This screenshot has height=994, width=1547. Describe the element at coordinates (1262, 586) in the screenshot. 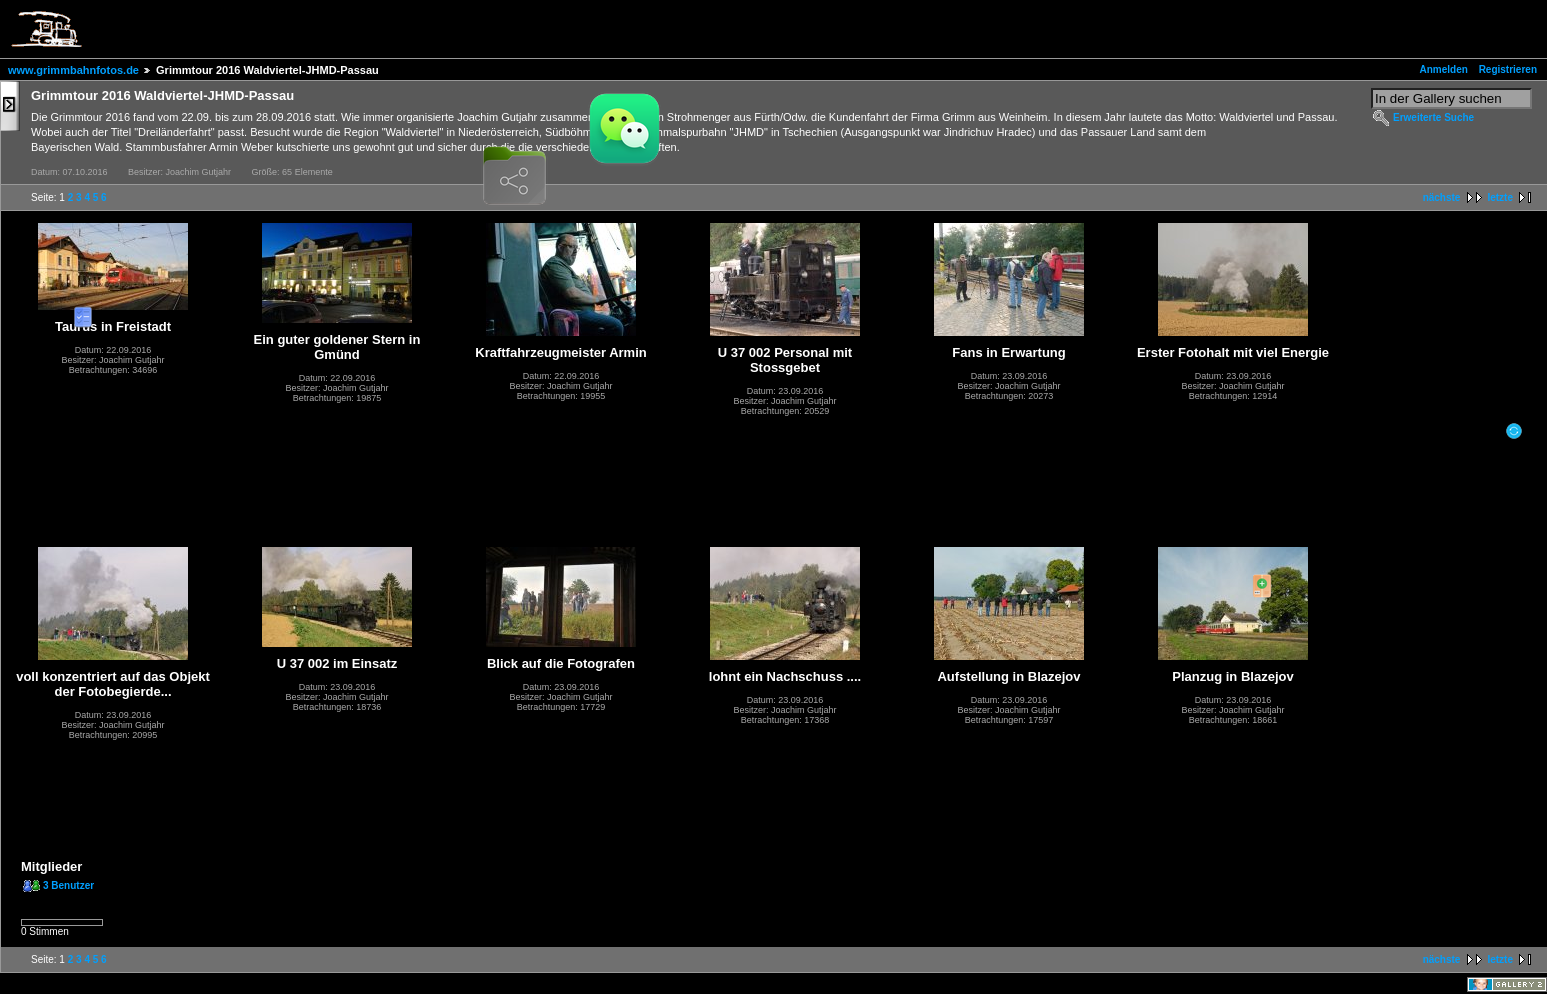

I see `add a new package to install queue` at that location.